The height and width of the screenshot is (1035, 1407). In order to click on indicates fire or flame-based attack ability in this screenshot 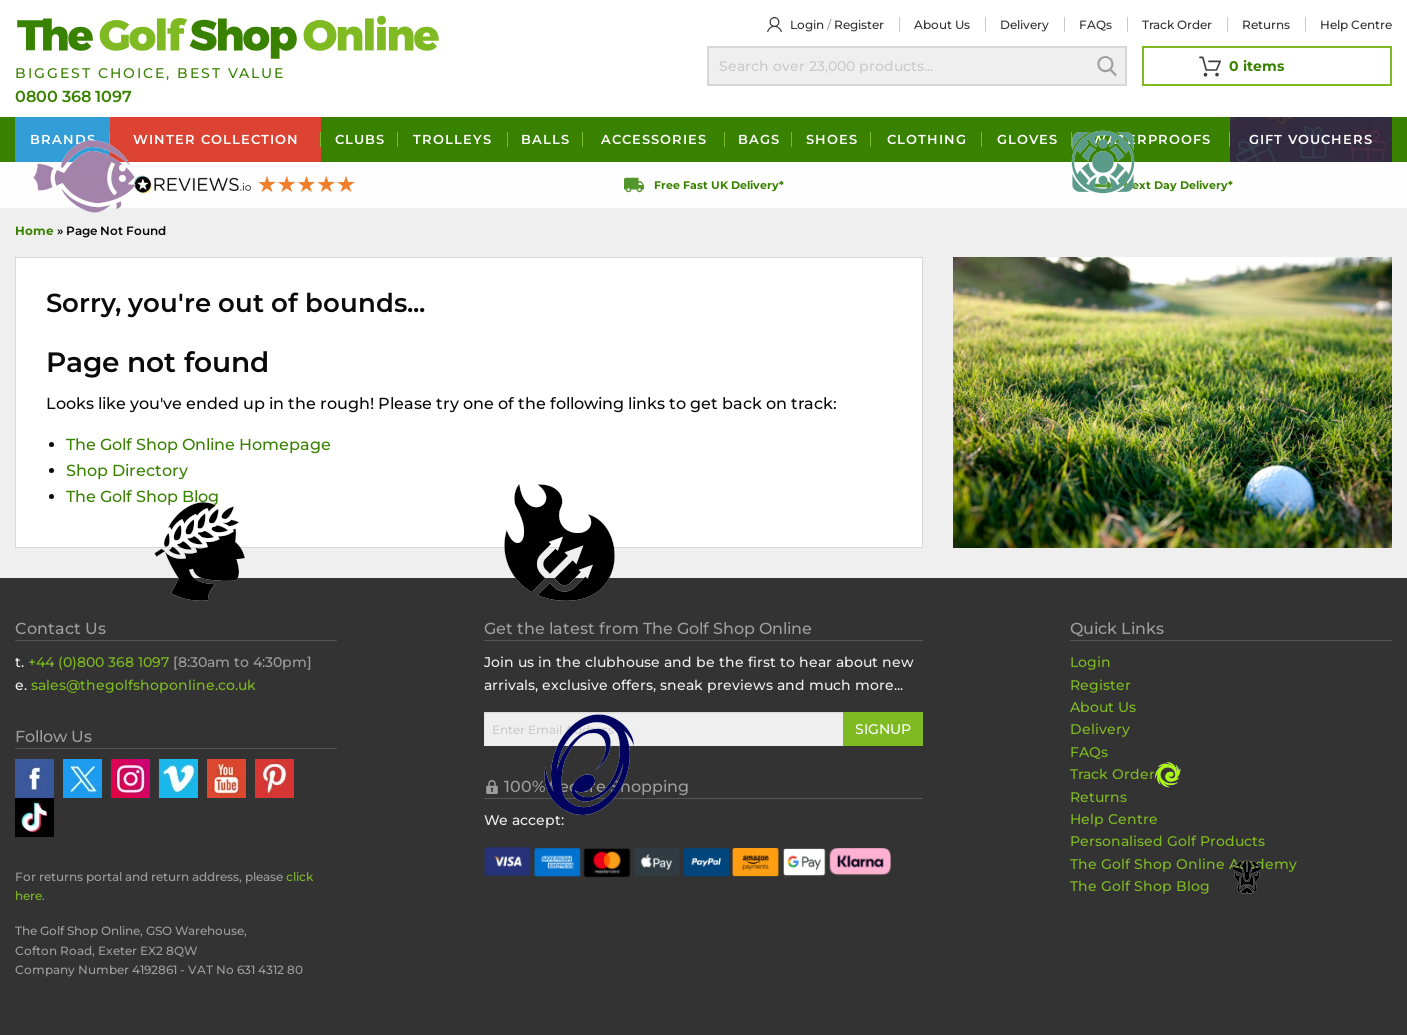, I will do `click(557, 543)`.